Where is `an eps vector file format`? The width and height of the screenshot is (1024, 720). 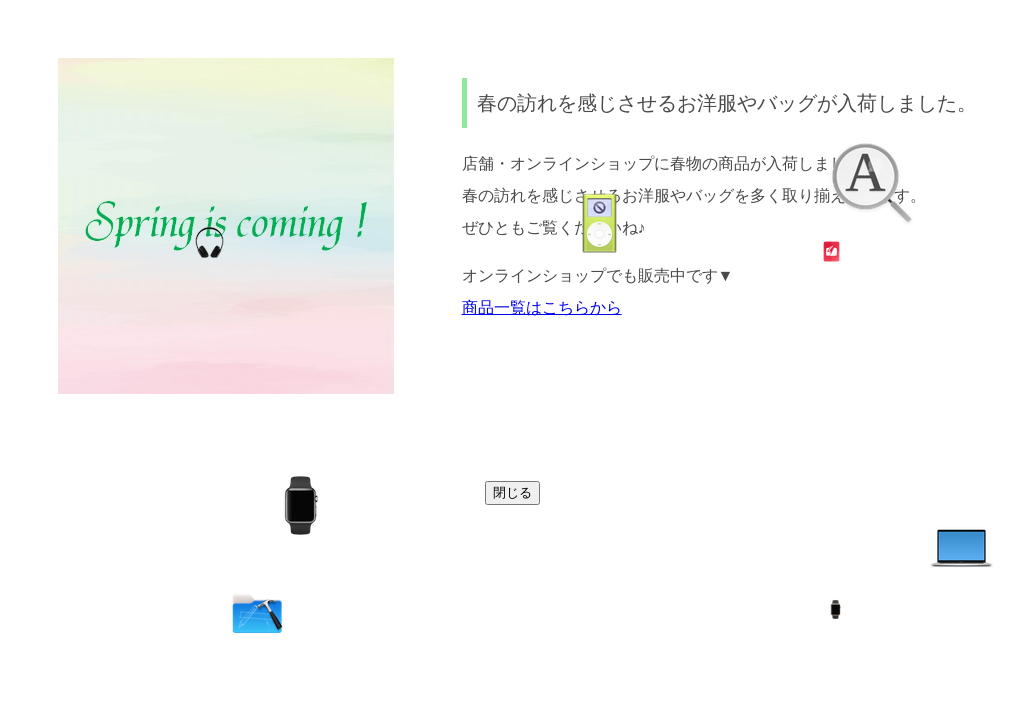 an eps vector file format is located at coordinates (831, 251).